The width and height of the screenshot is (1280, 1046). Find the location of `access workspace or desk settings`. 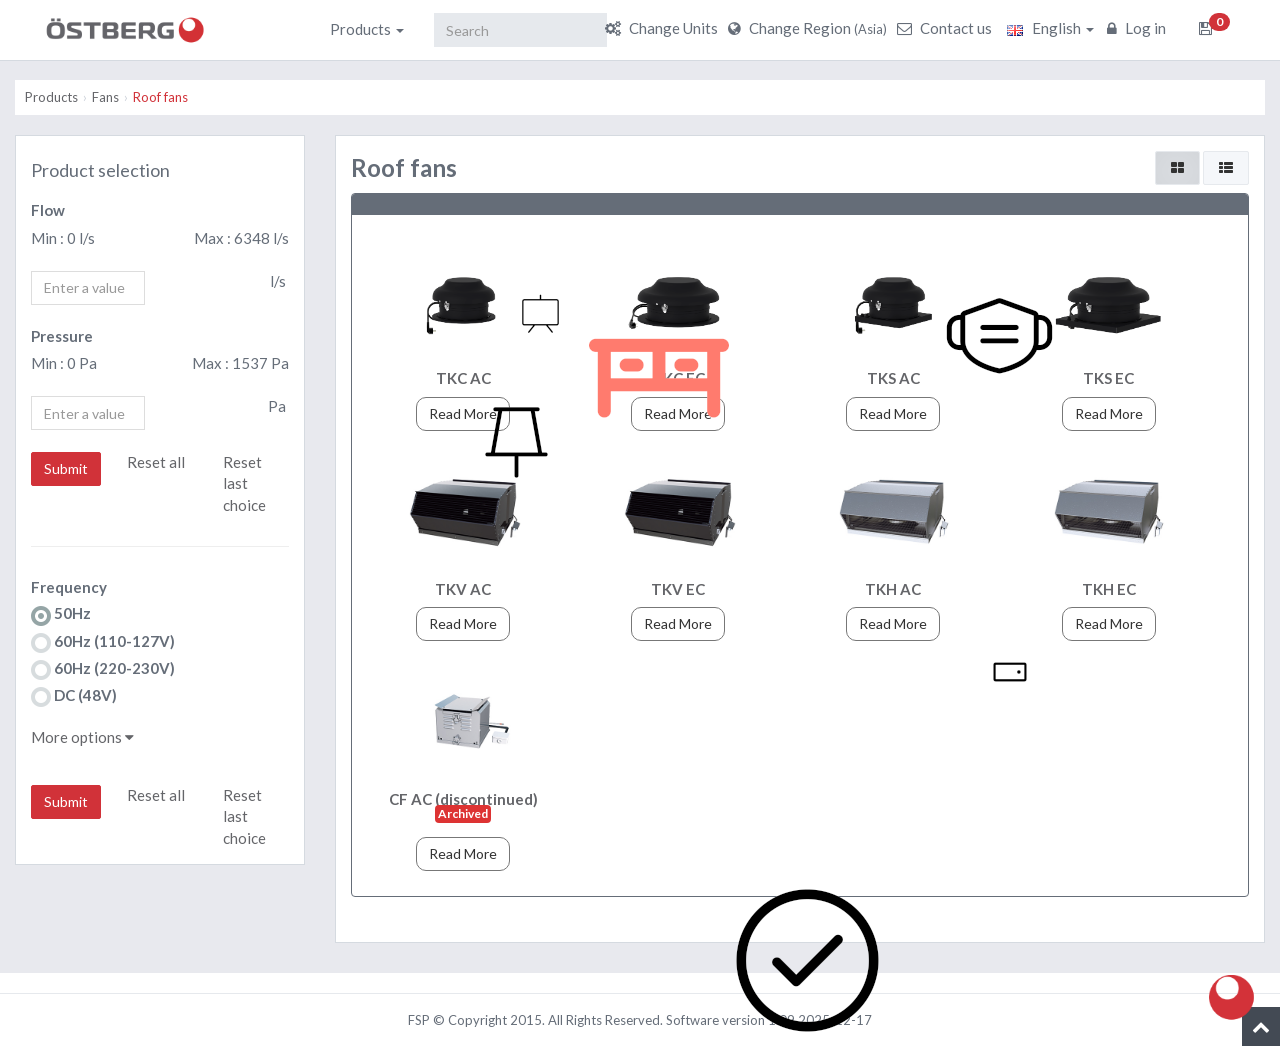

access workspace or desk settings is located at coordinates (659, 376).